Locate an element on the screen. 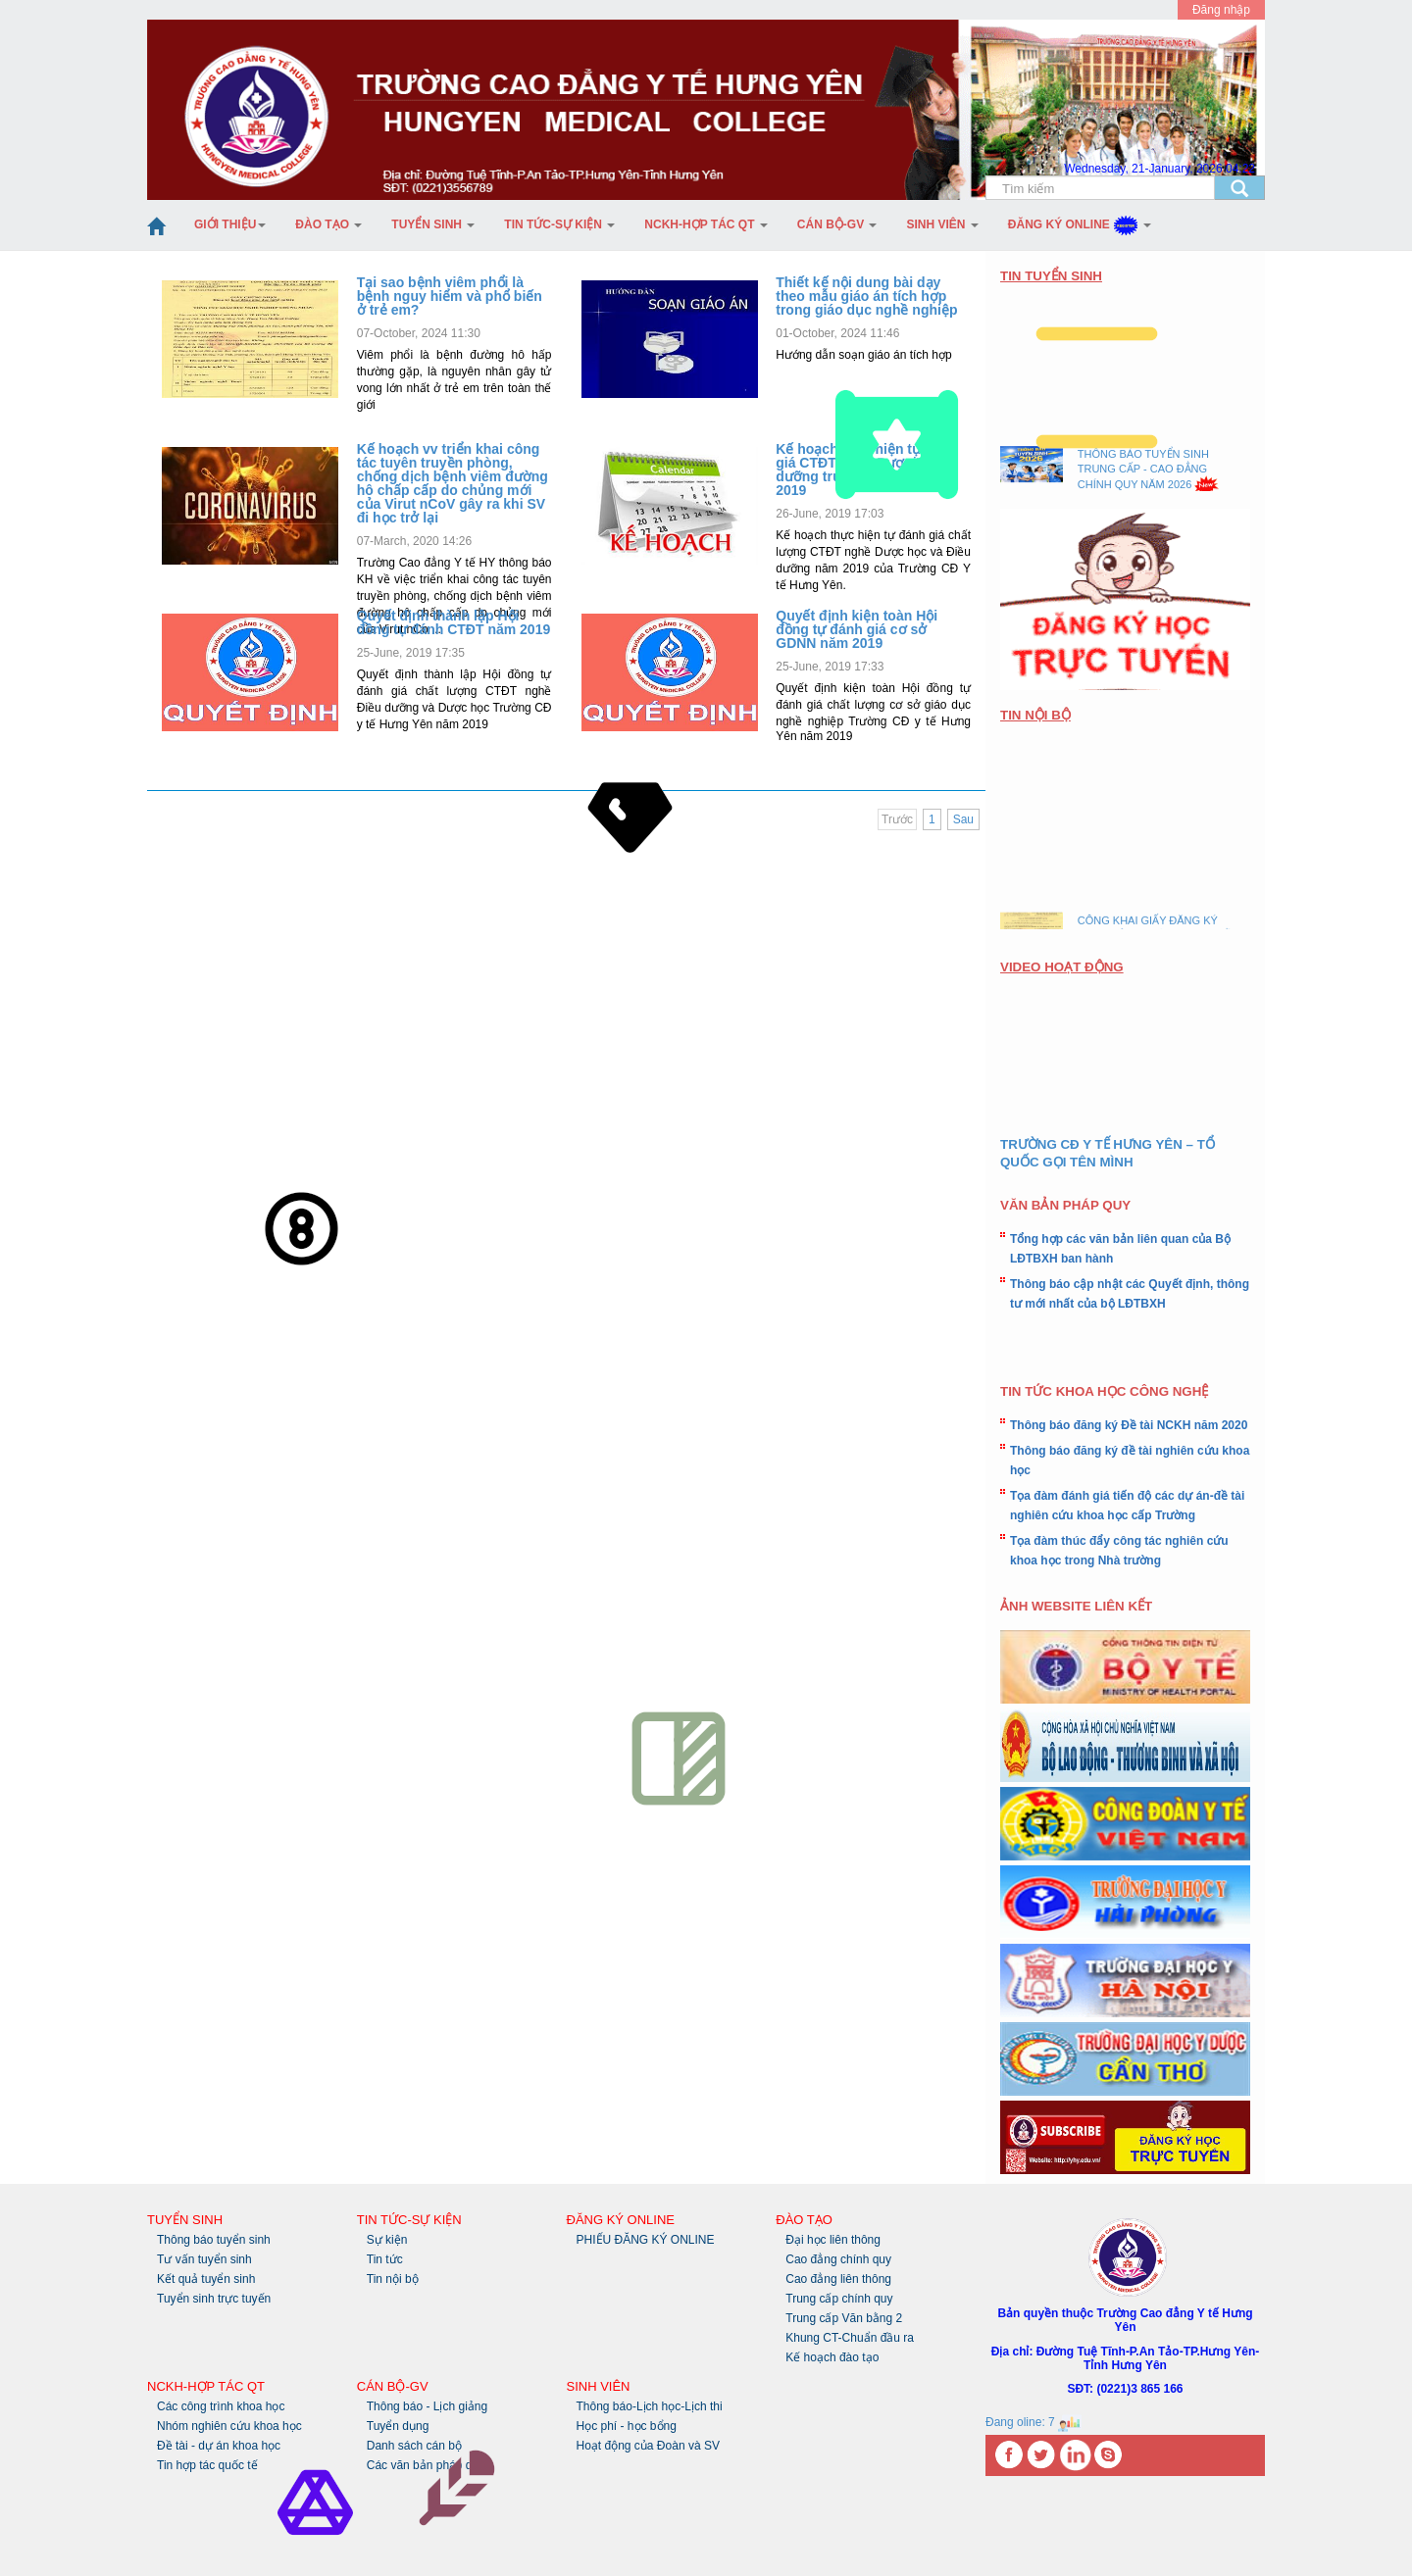 This screenshot has width=1412, height=2576. switch to large or spacious list view is located at coordinates (1096, 387).